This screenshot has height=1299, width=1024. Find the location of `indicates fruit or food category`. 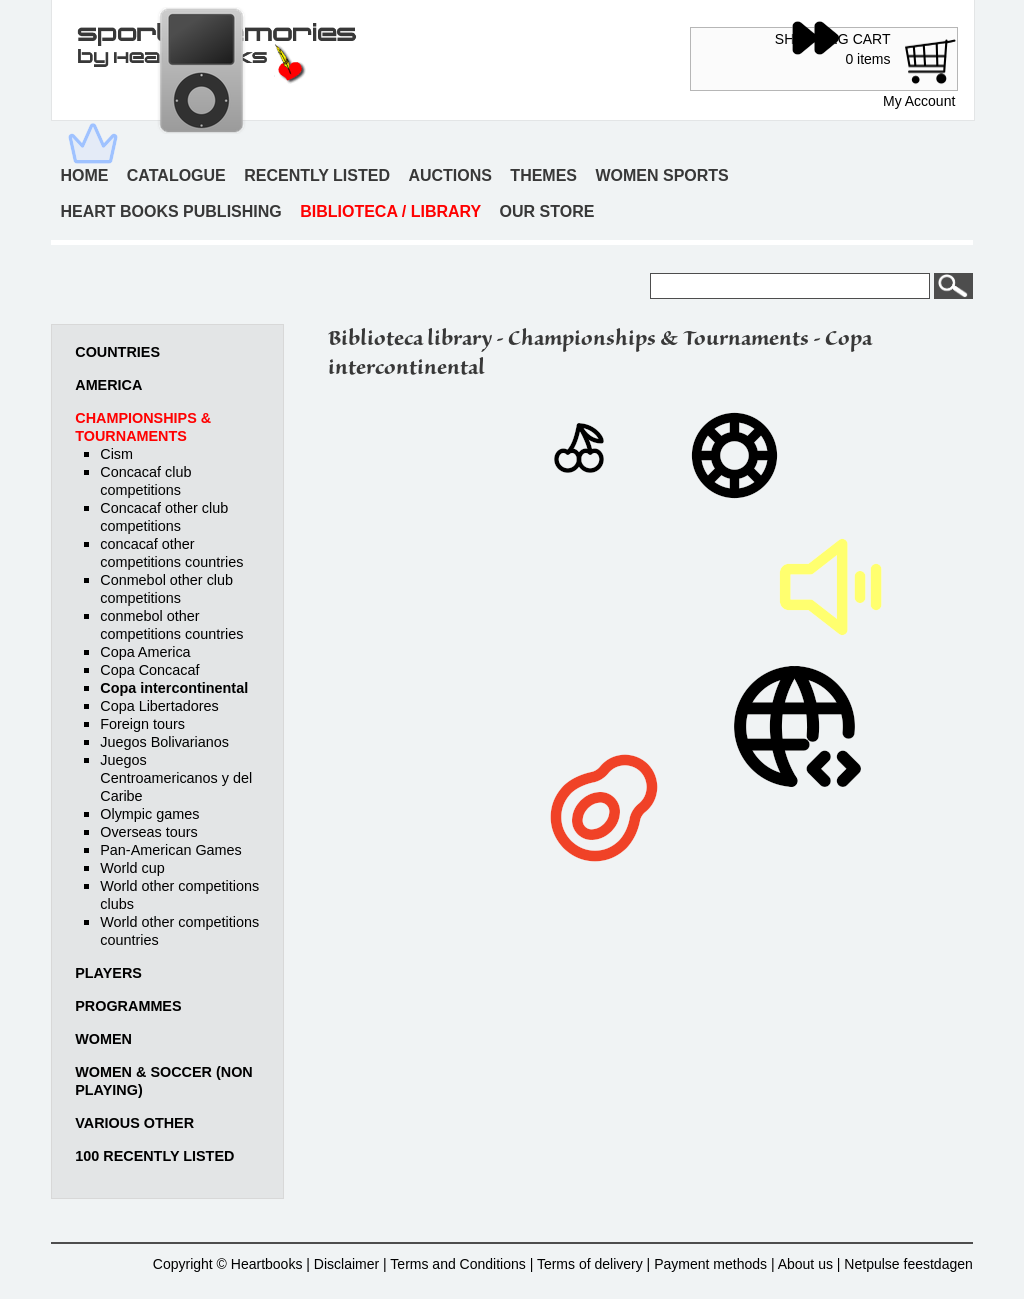

indicates fruit or food category is located at coordinates (579, 448).